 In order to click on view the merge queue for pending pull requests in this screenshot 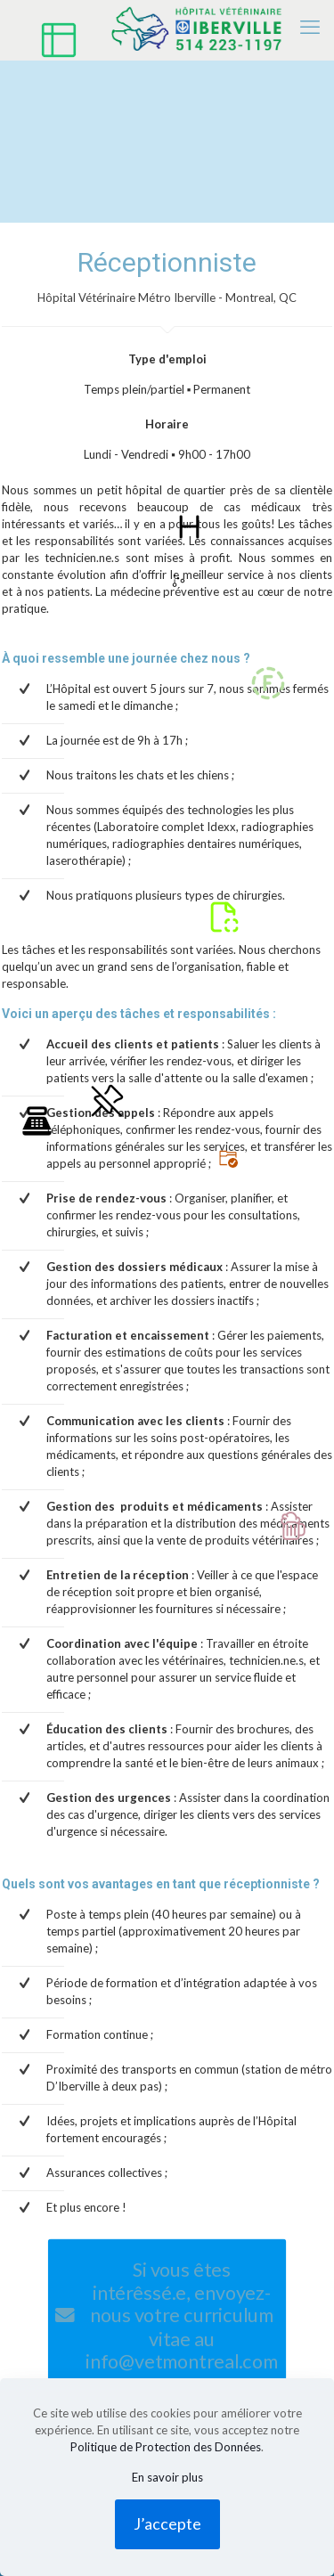, I will do `click(178, 580)`.